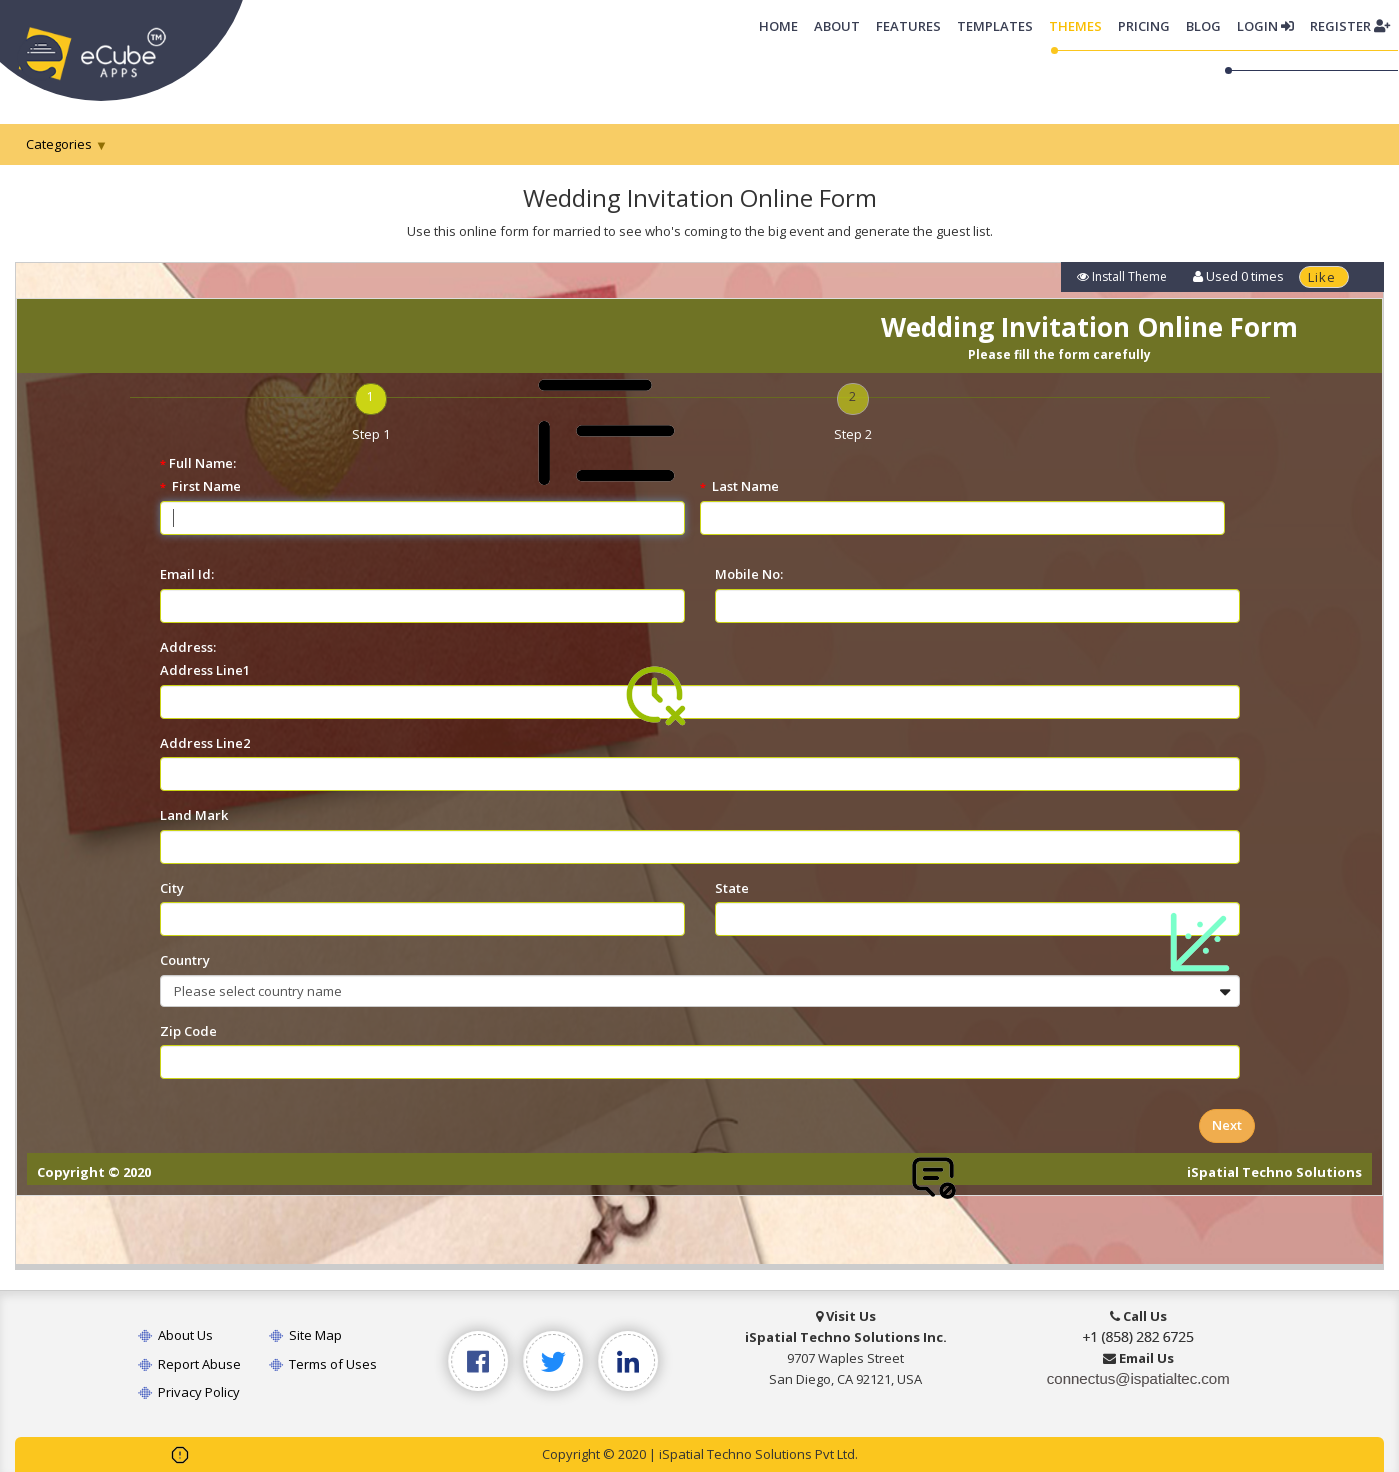 The width and height of the screenshot is (1399, 1472). What do you see at coordinates (654, 694) in the screenshot?
I see `cancel a scheduled event or timer` at bounding box center [654, 694].